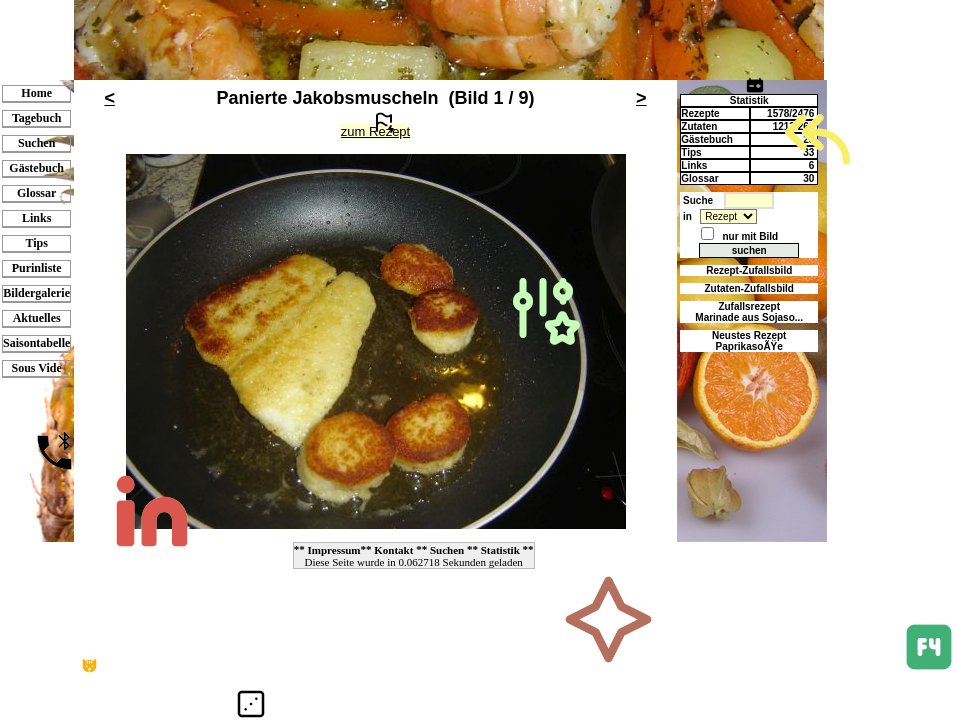 The height and width of the screenshot is (720, 957). What do you see at coordinates (608, 619) in the screenshot?
I see `add a sparkle or highlight effect` at bounding box center [608, 619].